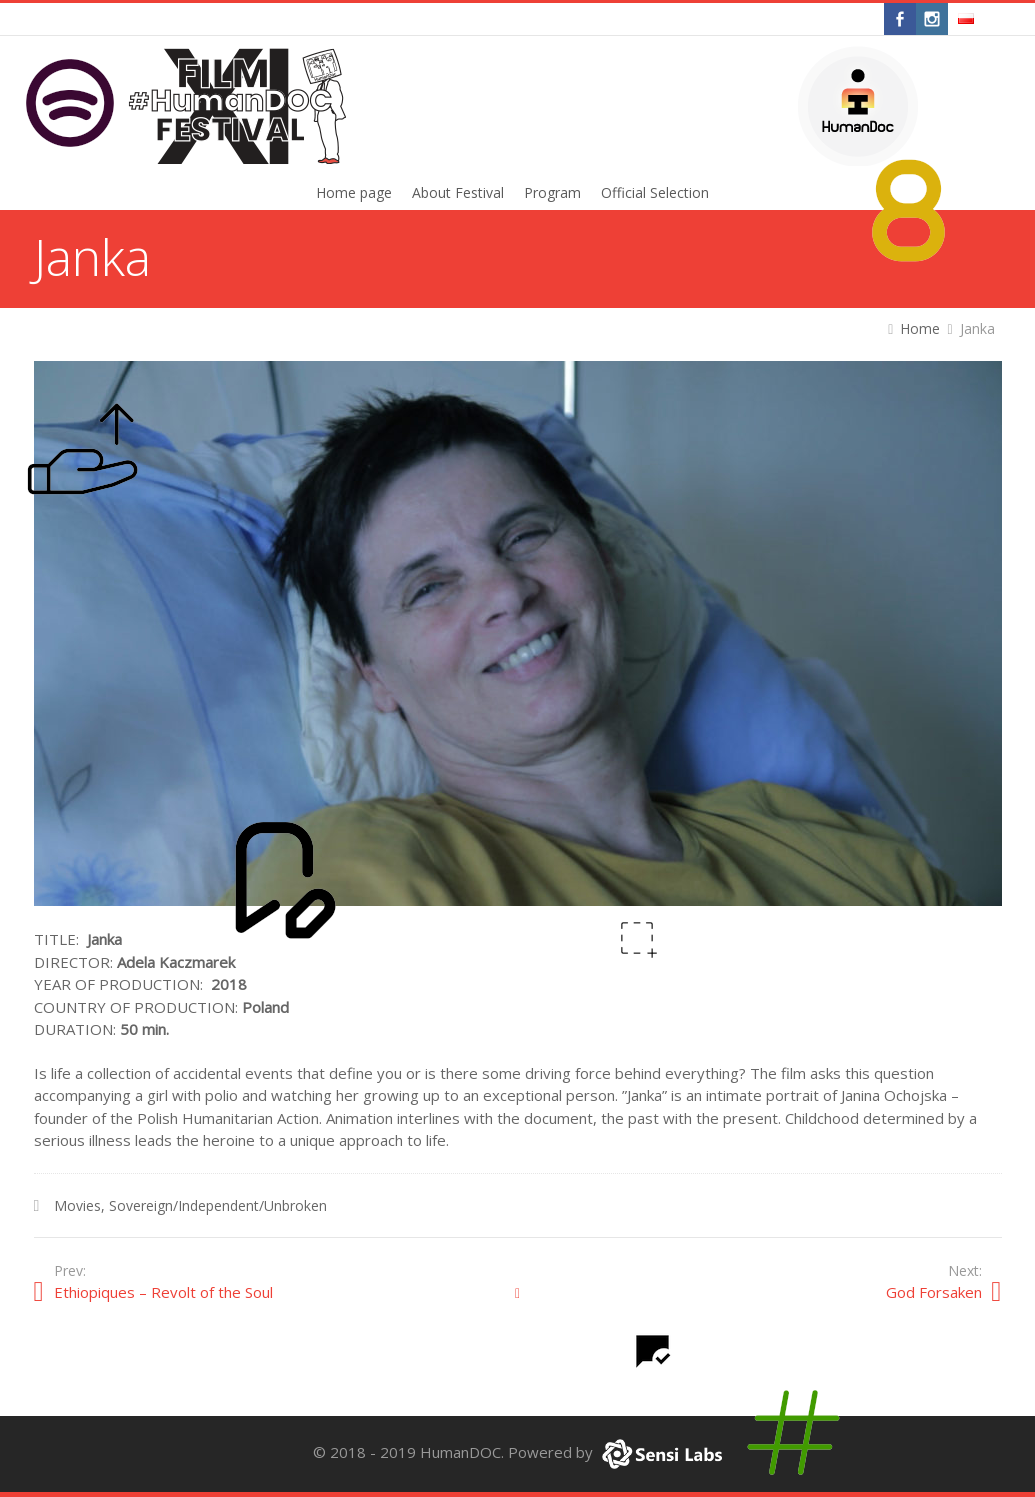 This screenshot has height=1497, width=1035. What do you see at coordinates (908, 210) in the screenshot?
I see `displays the number 8 in a list or ranking` at bounding box center [908, 210].